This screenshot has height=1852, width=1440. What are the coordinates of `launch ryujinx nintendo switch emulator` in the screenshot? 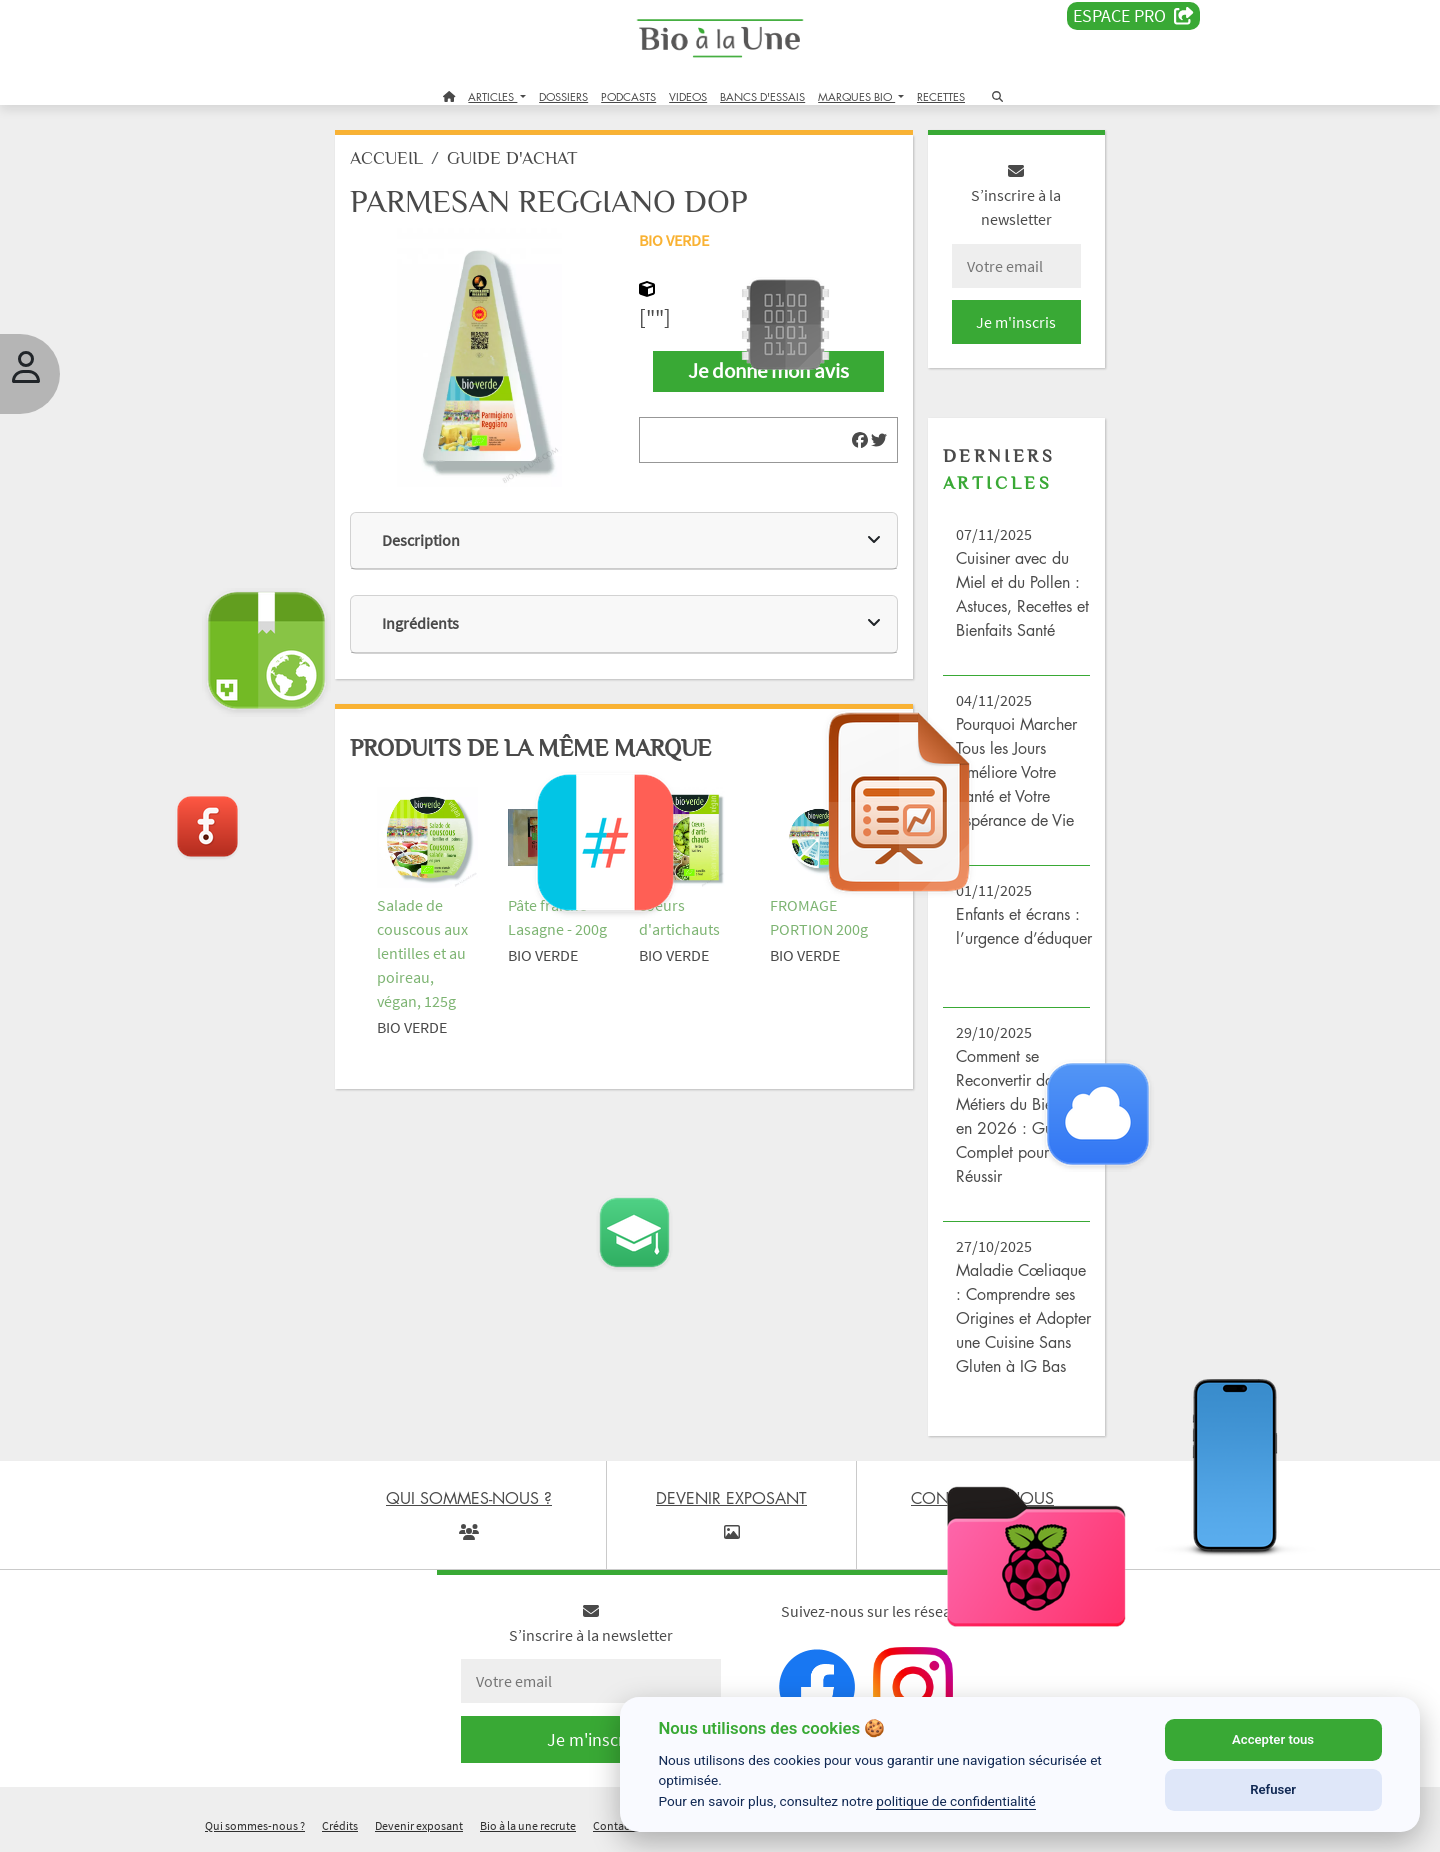 It's located at (605, 842).